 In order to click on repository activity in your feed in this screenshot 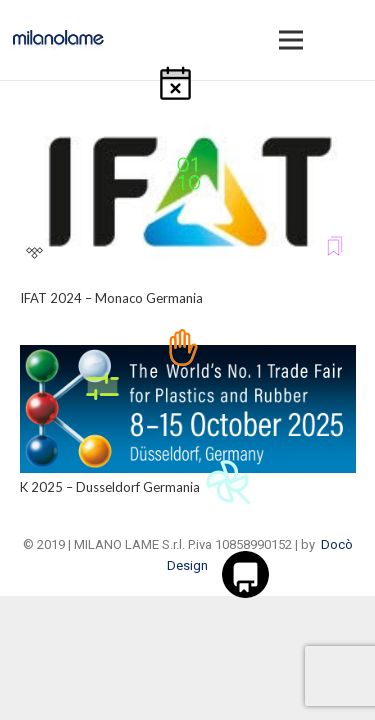, I will do `click(245, 574)`.